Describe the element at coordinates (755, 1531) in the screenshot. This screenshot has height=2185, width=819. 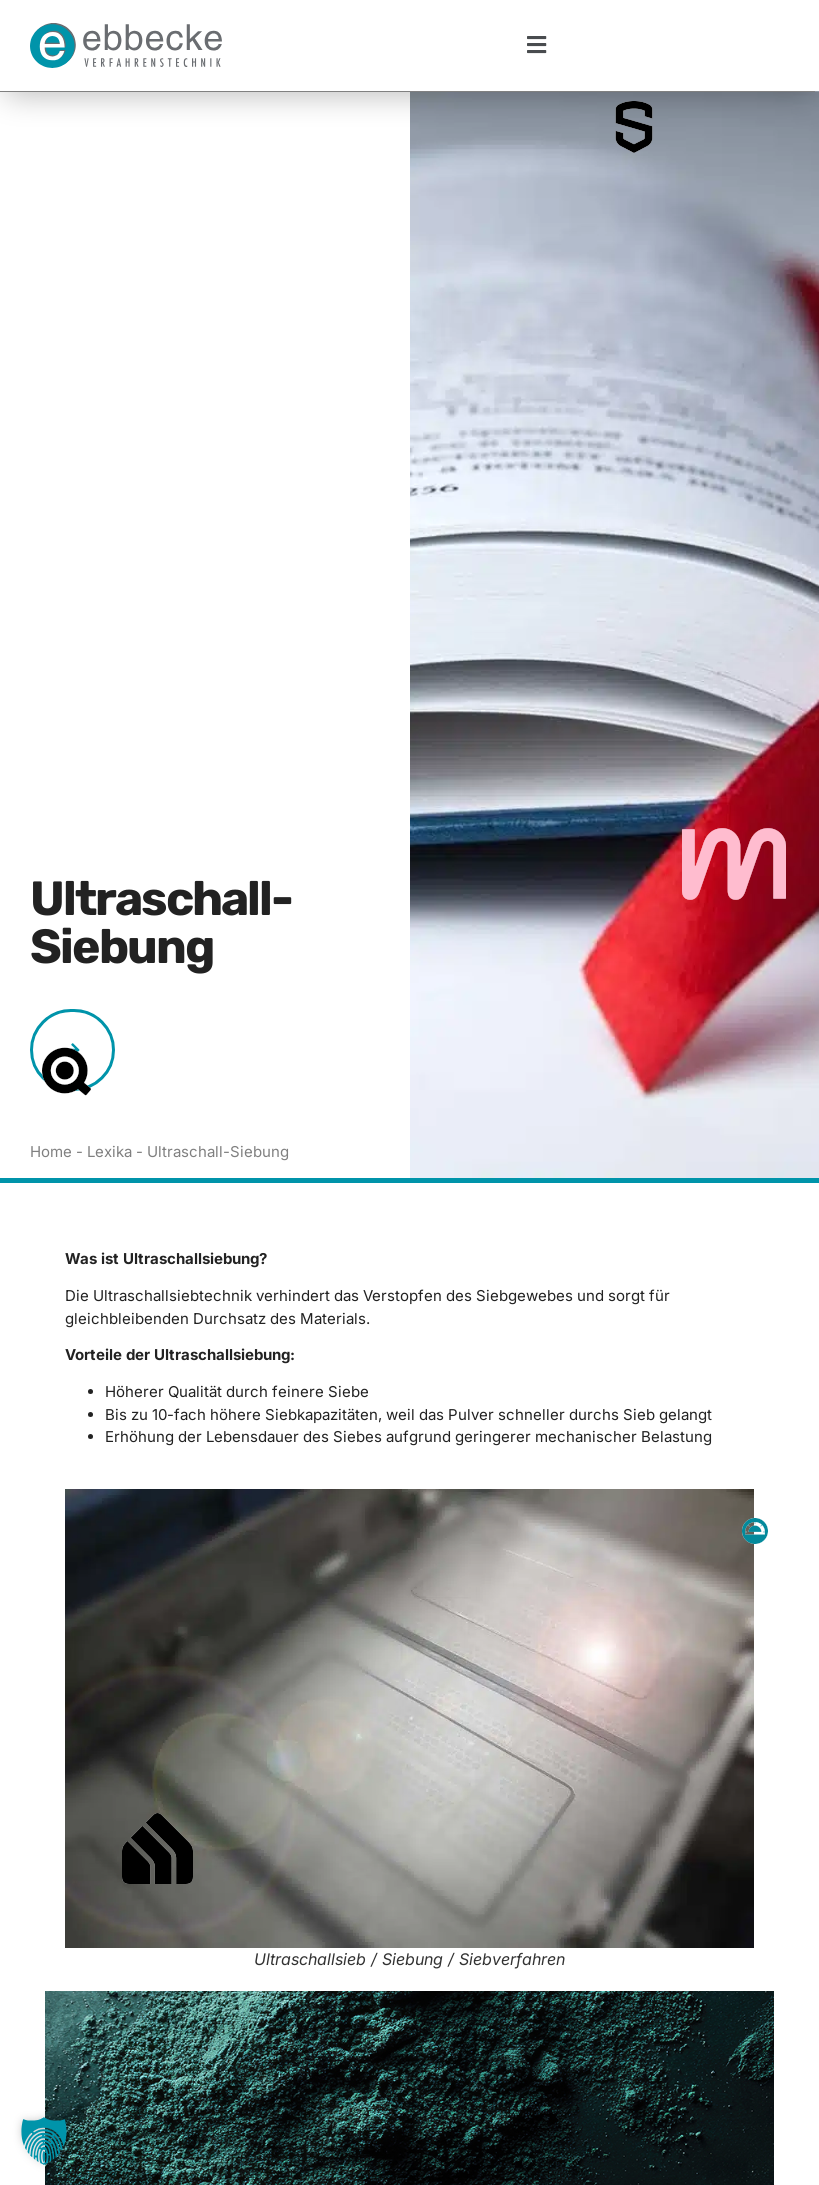
I see `protractor end-to-end testing framework logo` at that location.